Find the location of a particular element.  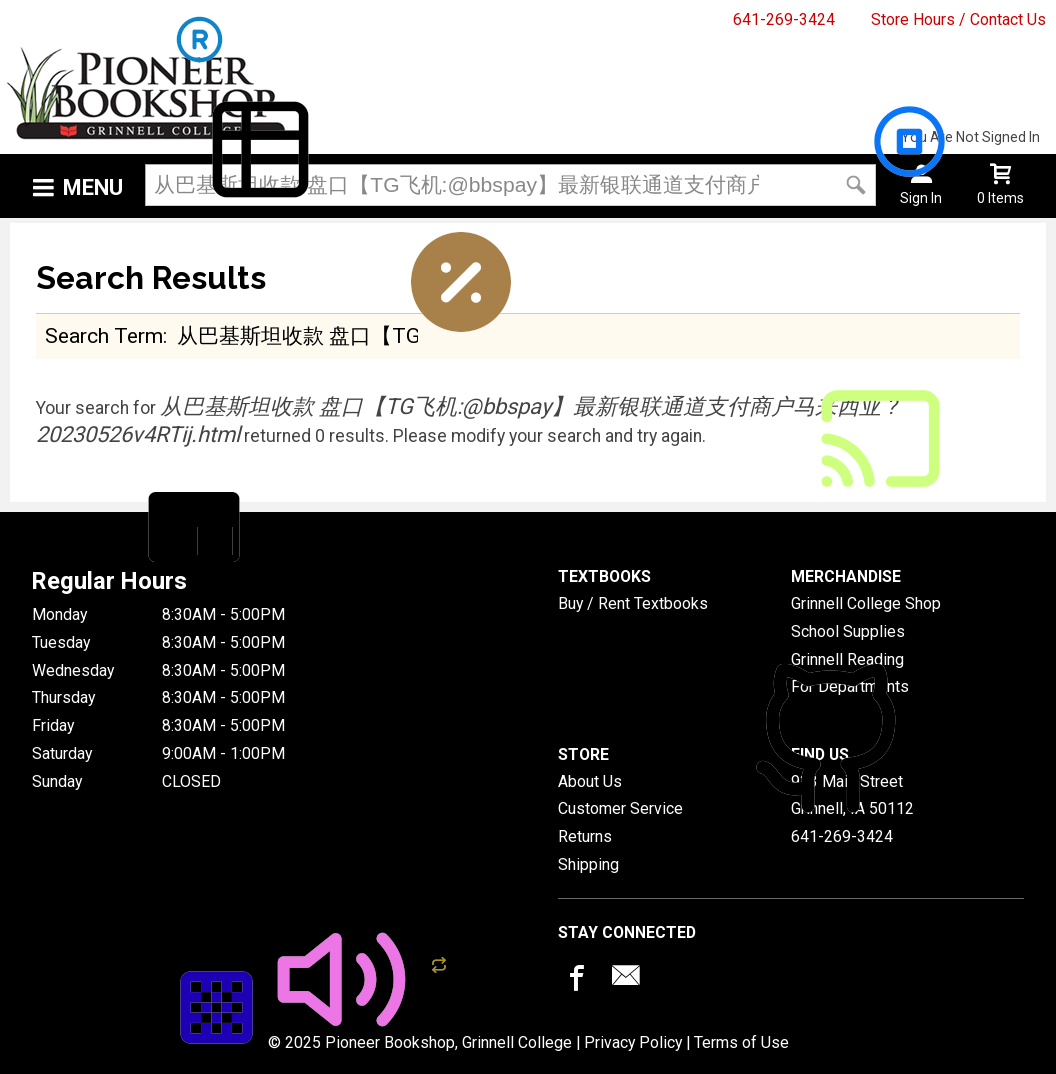

enable picture-in-picture mode is located at coordinates (194, 527).